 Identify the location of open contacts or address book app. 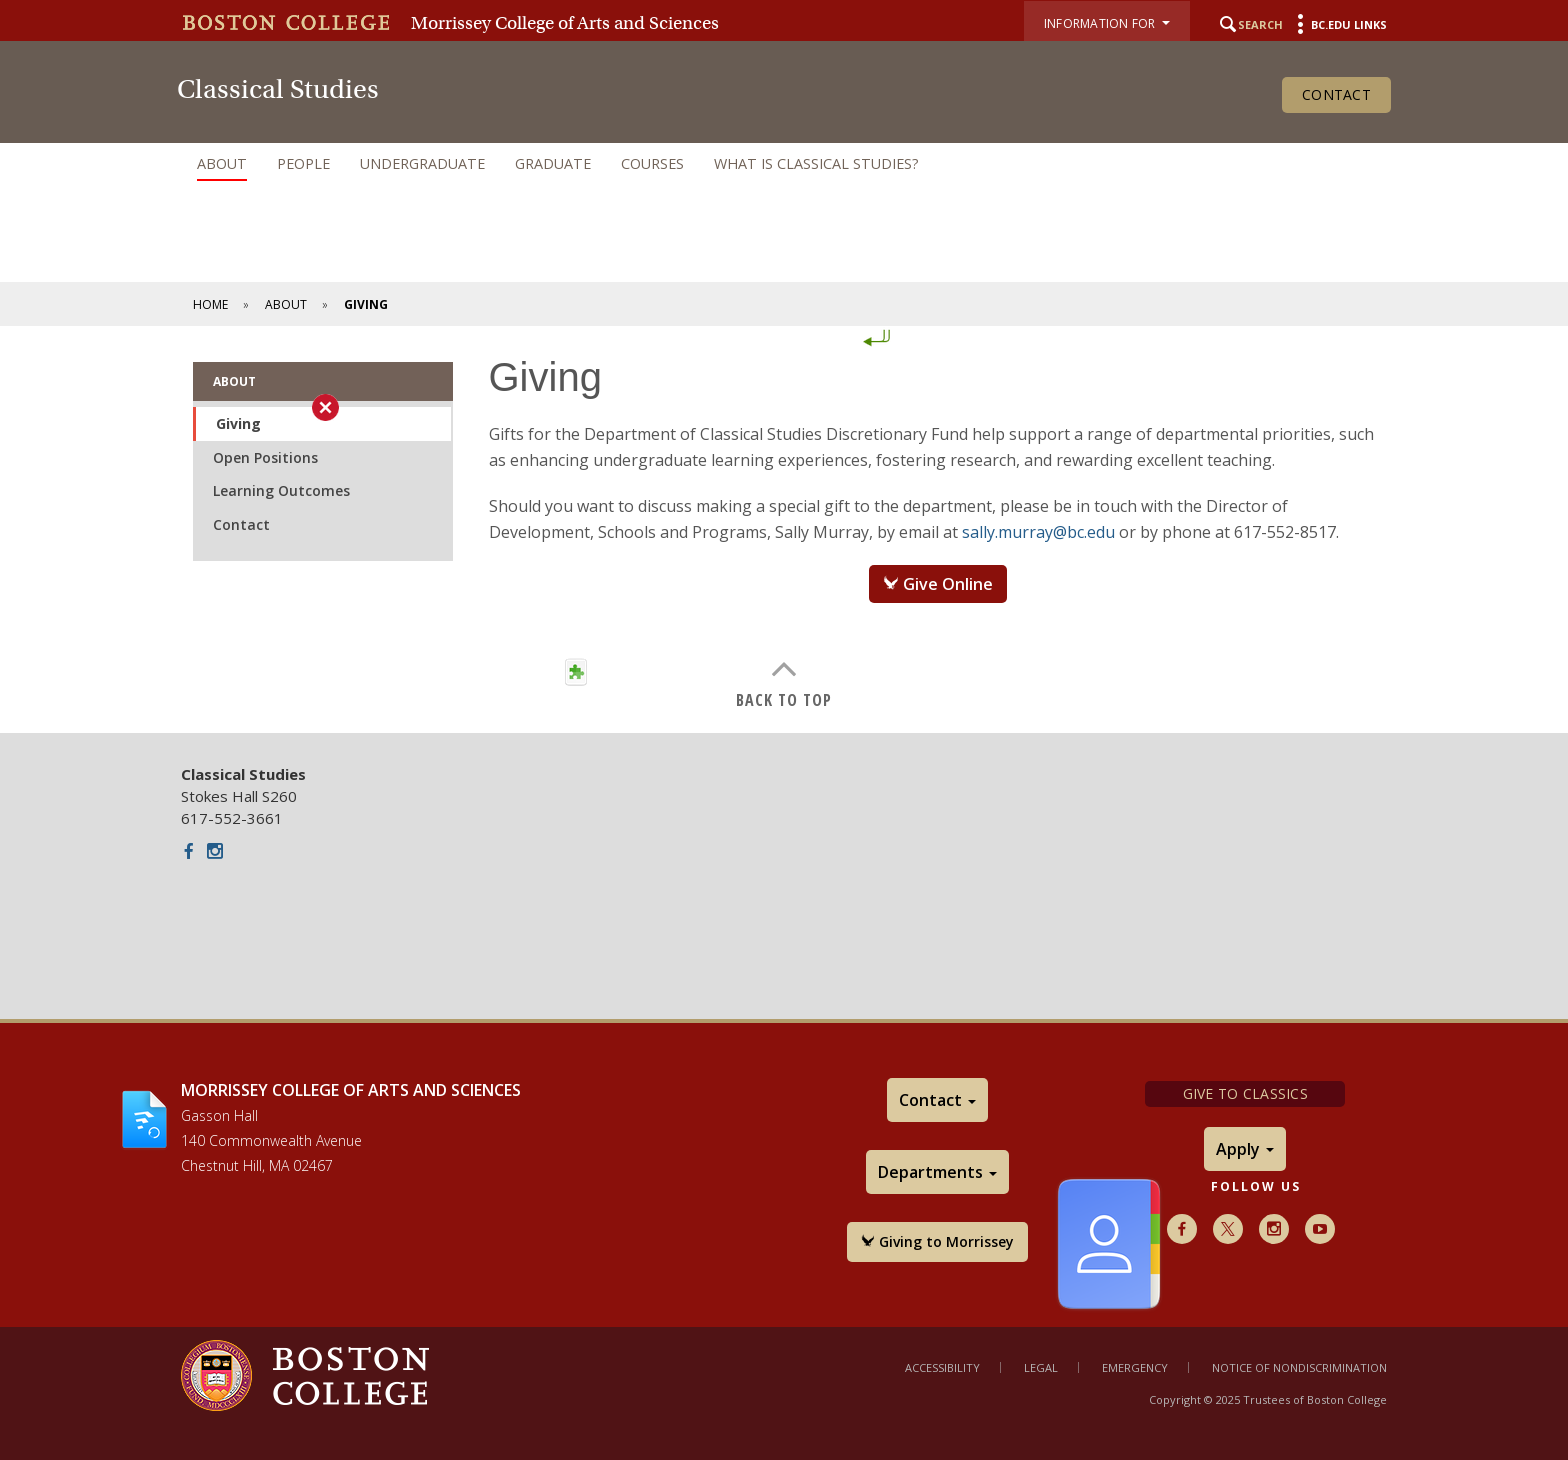
(1109, 1244).